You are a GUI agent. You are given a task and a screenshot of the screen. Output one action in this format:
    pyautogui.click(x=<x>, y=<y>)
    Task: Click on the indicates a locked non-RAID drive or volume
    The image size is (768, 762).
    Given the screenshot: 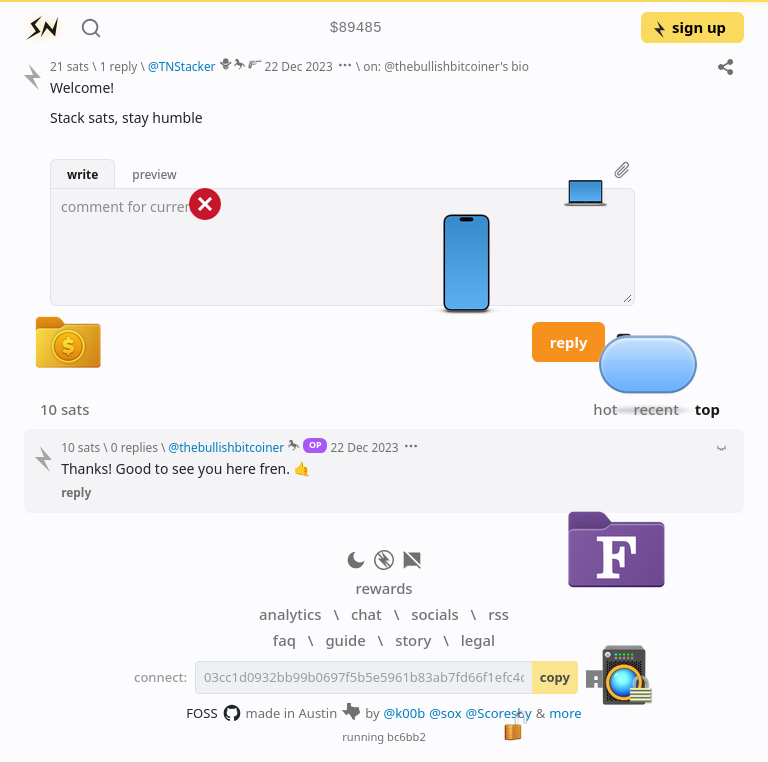 What is the action you would take?
    pyautogui.click(x=624, y=675)
    